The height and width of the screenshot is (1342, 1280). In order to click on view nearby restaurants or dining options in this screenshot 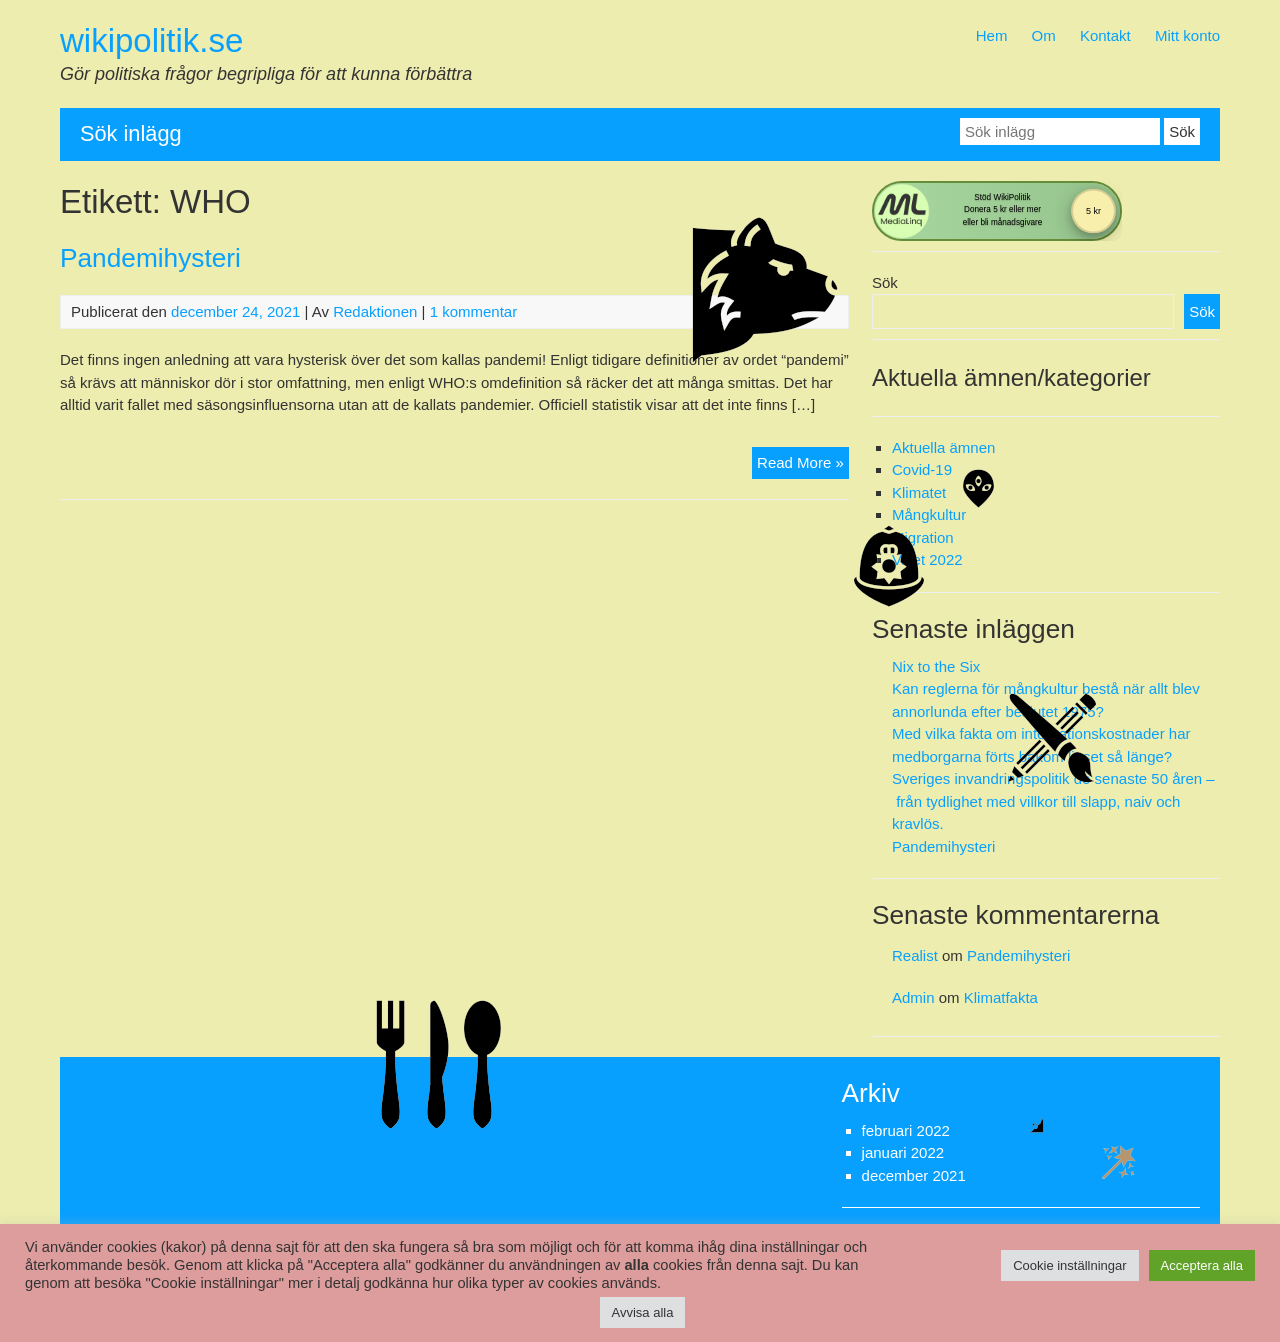, I will do `click(436, 1064)`.